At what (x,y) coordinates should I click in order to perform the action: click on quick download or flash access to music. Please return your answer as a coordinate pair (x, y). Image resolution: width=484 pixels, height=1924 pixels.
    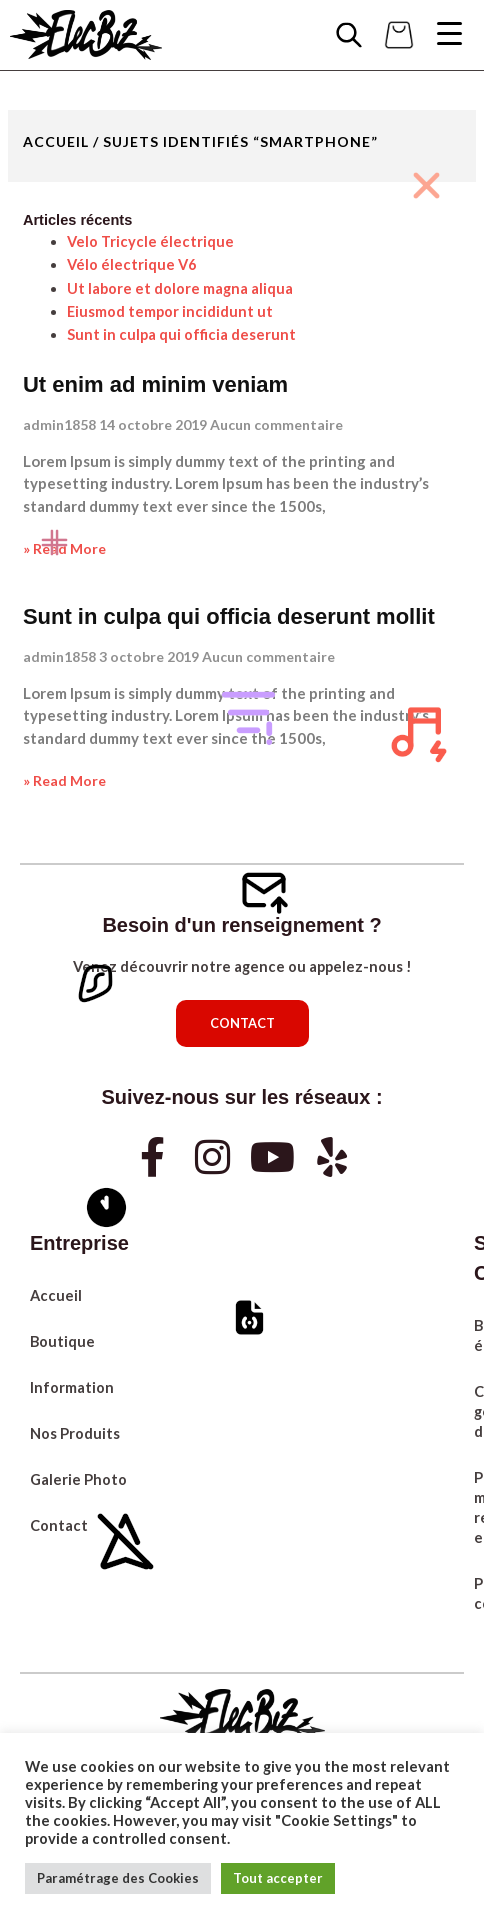
    Looking at the image, I should click on (419, 732).